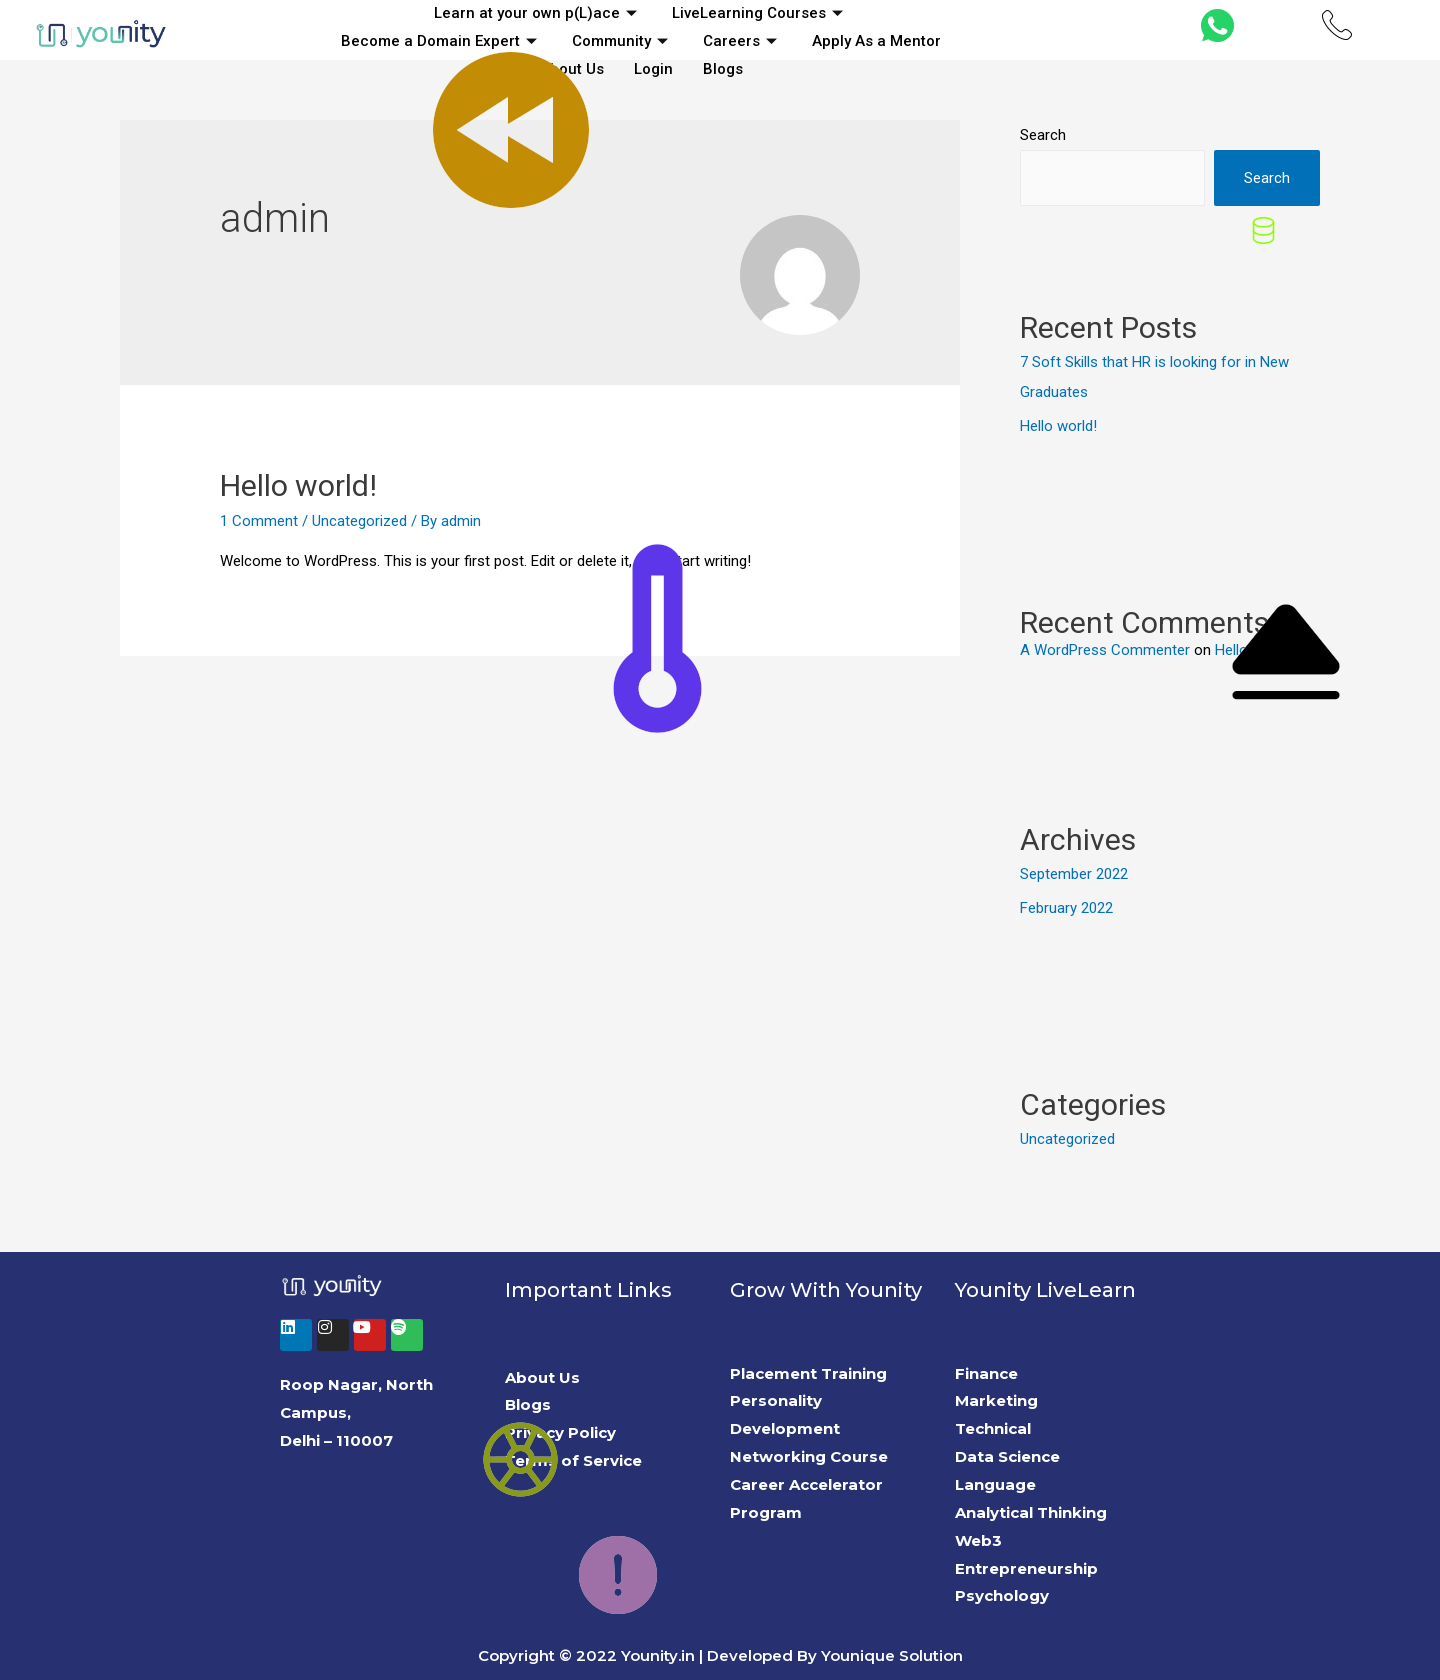  I want to click on access server settings, so click(1263, 230).